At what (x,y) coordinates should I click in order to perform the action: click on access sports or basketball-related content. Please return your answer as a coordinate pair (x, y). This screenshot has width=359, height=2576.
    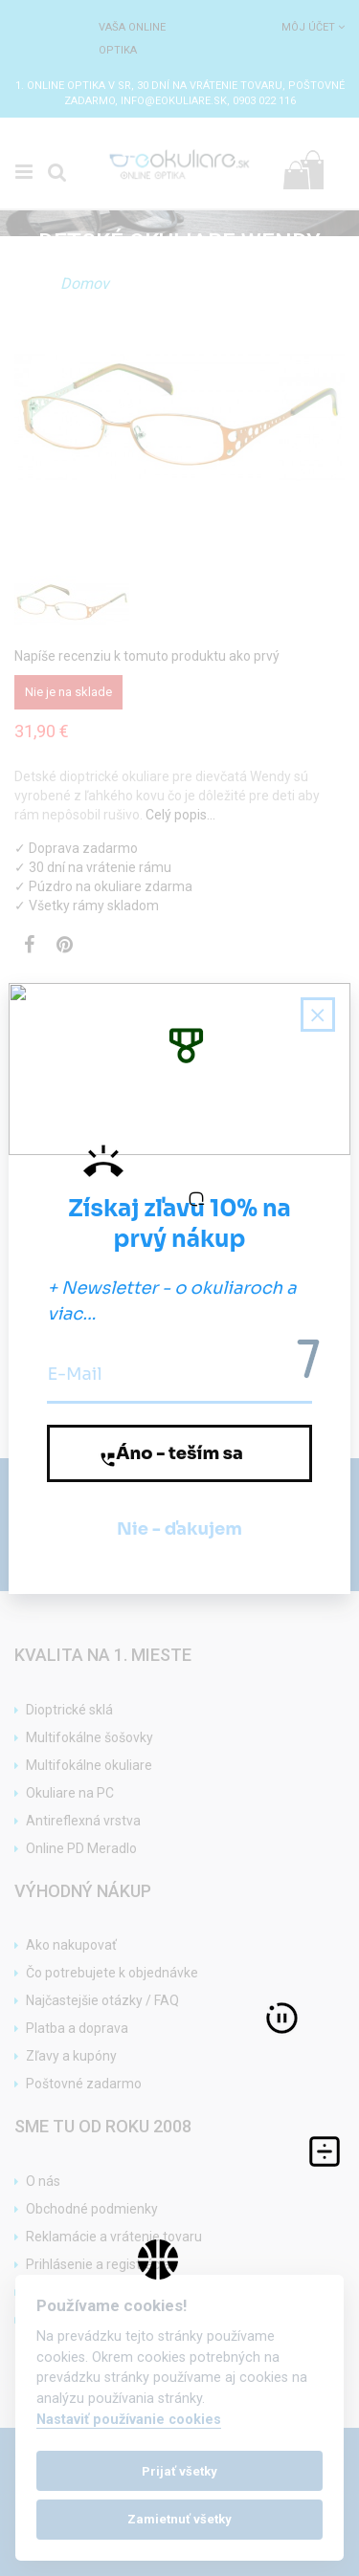
    Looking at the image, I should click on (158, 2259).